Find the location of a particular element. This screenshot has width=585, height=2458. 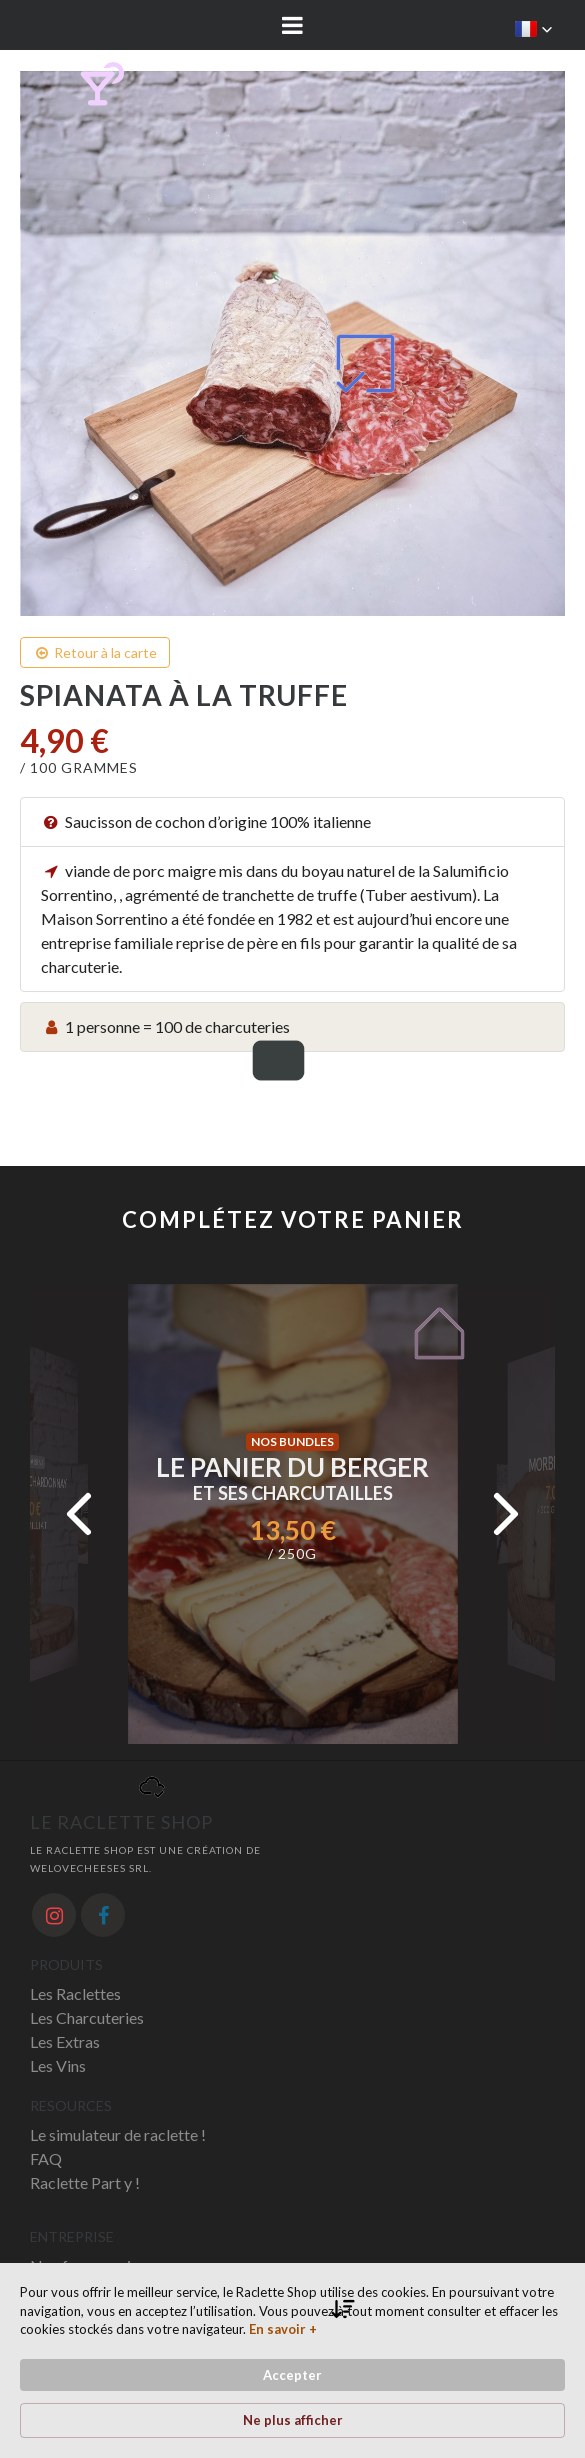

navigate to home screen is located at coordinates (439, 1334).